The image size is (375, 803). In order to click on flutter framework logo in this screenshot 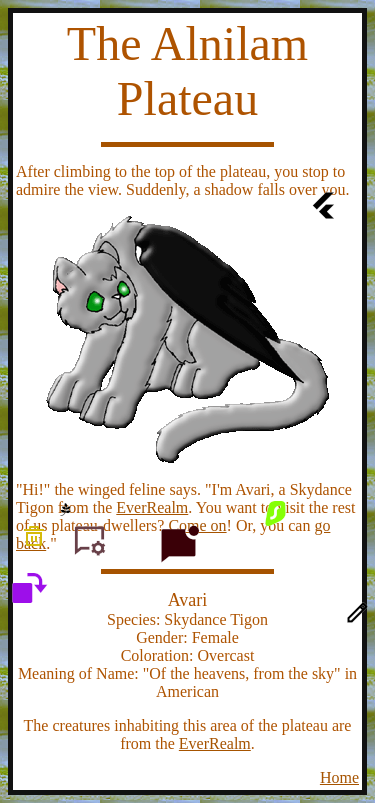, I will do `click(323, 205)`.